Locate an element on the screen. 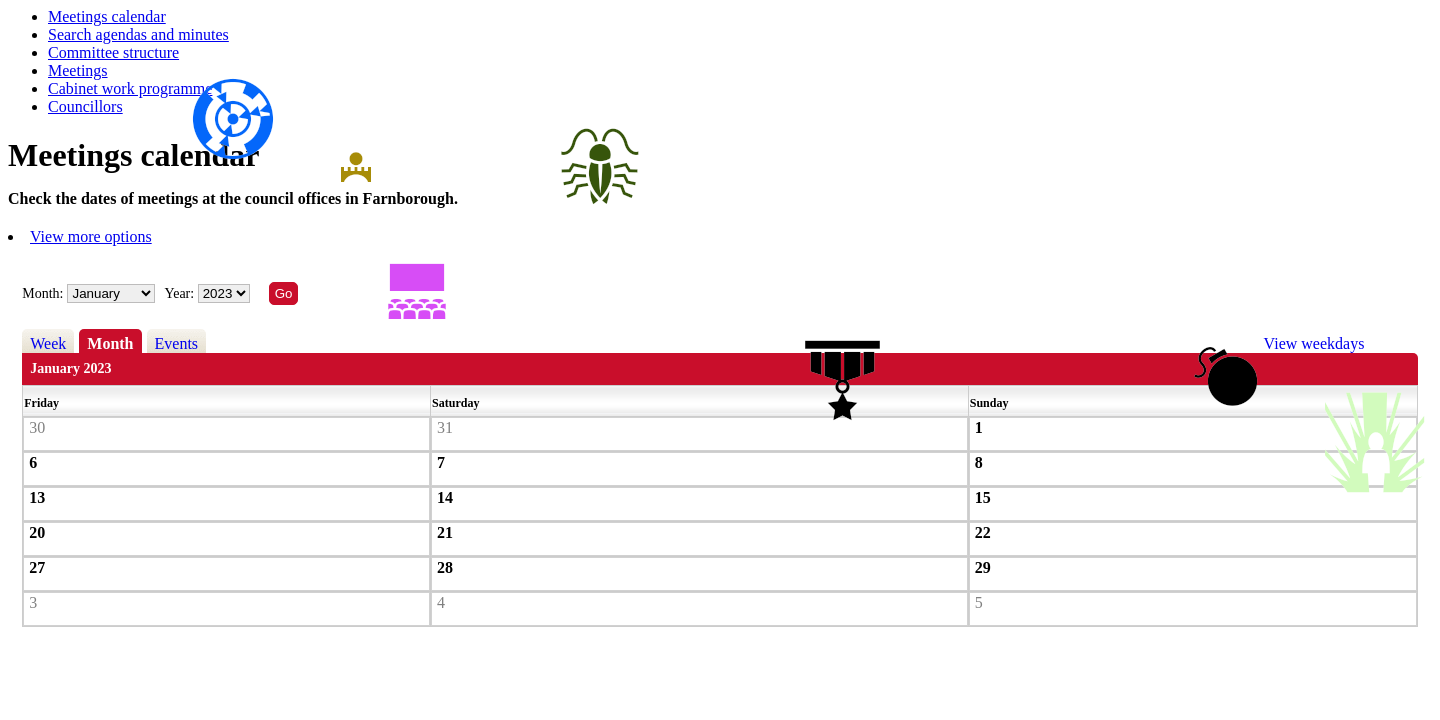 The width and height of the screenshot is (1440, 720). track digital footprint or online activity is located at coordinates (233, 119).